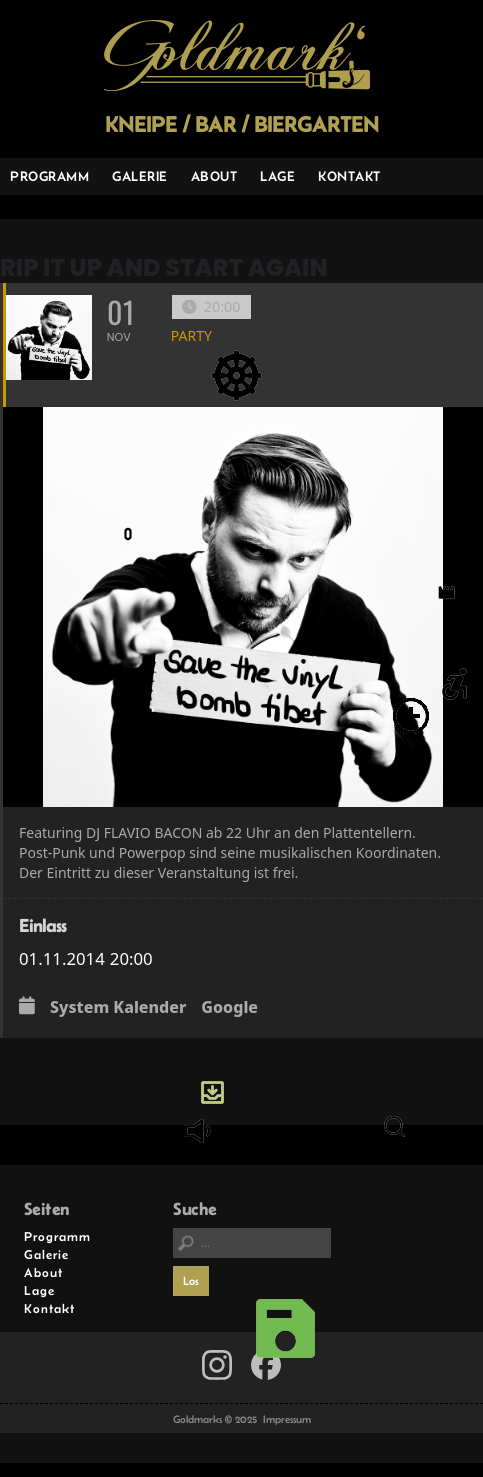  I want to click on add a new item, so click(411, 716).